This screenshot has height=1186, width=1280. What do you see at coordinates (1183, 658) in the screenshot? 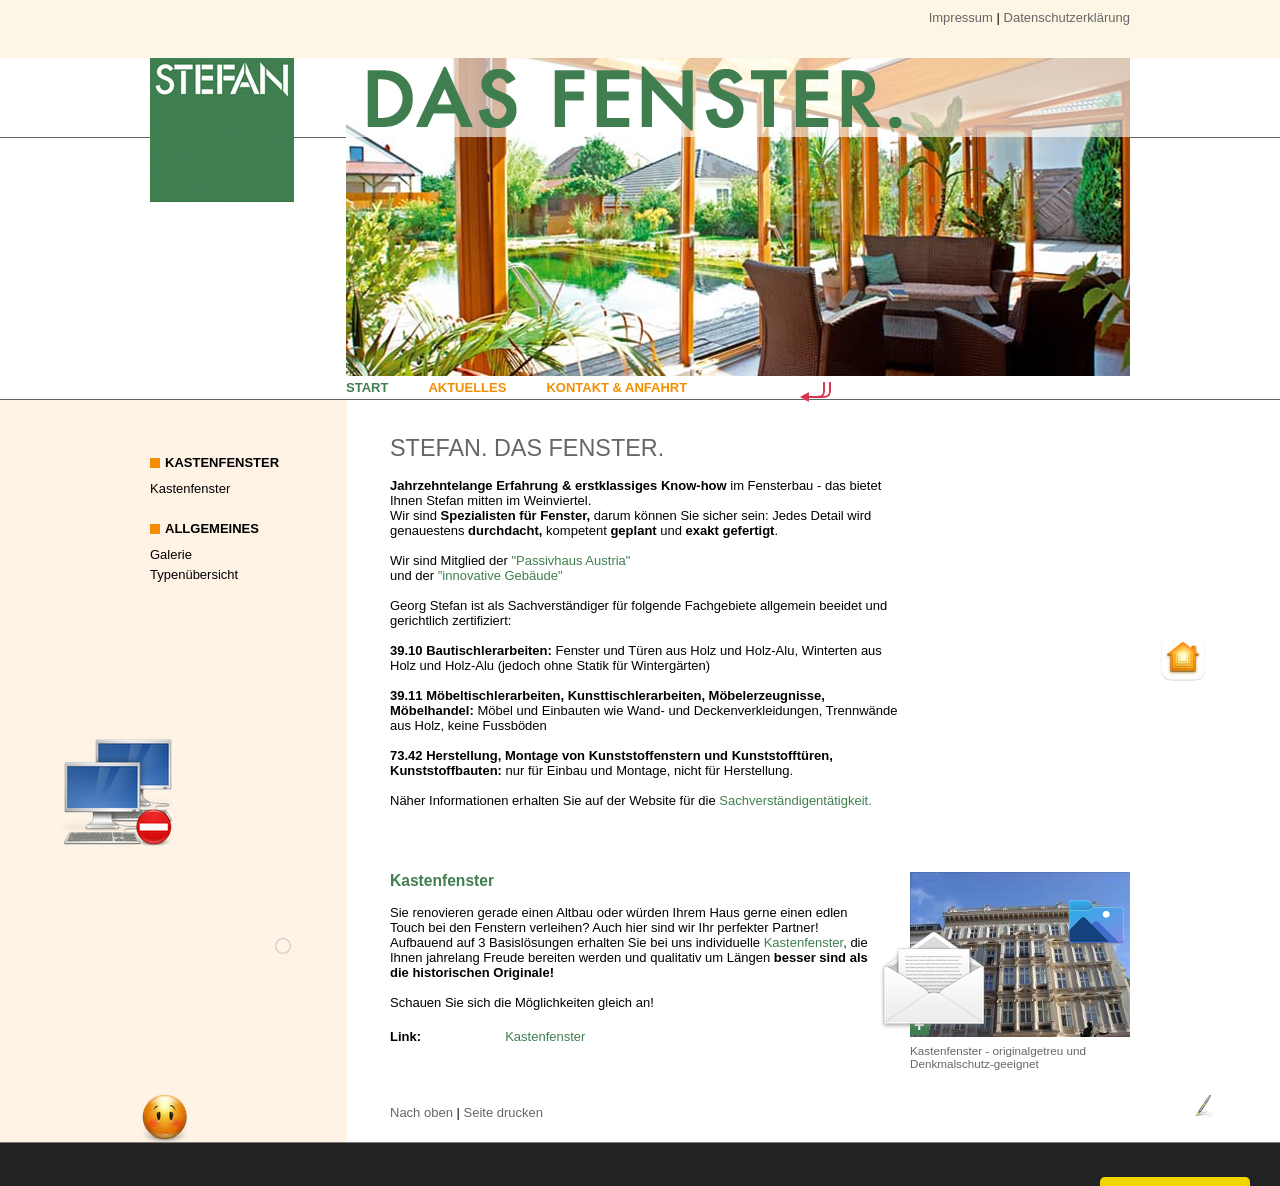
I see `open the home app to control smart home devices` at bounding box center [1183, 658].